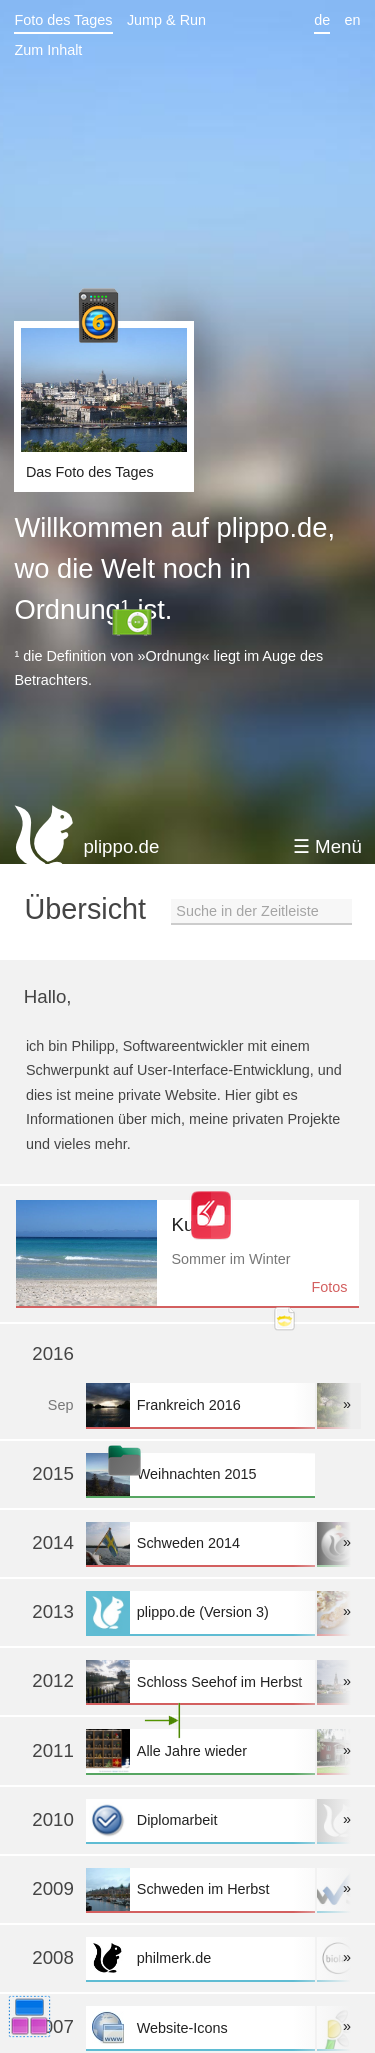 The height and width of the screenshot is (2053, 375). What do you see at coordinates (29, 2016) in the screenshot?
I see `select all items in the current view` at bounding box center [29, 2016].